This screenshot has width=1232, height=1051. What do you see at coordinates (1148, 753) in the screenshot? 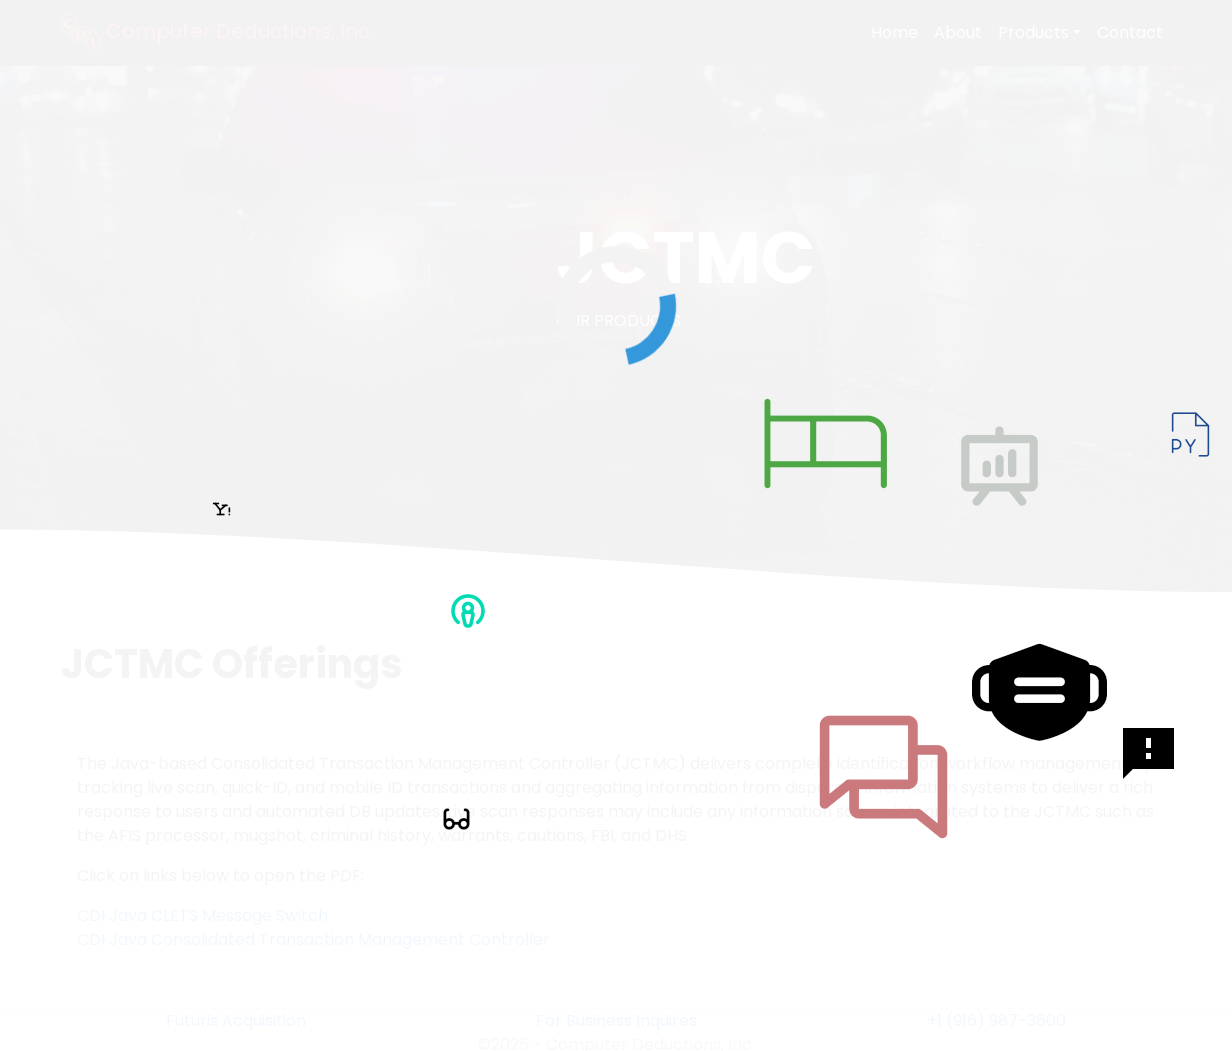
I see `submit feedback or report an issue` at bounding box center [1148, 753].